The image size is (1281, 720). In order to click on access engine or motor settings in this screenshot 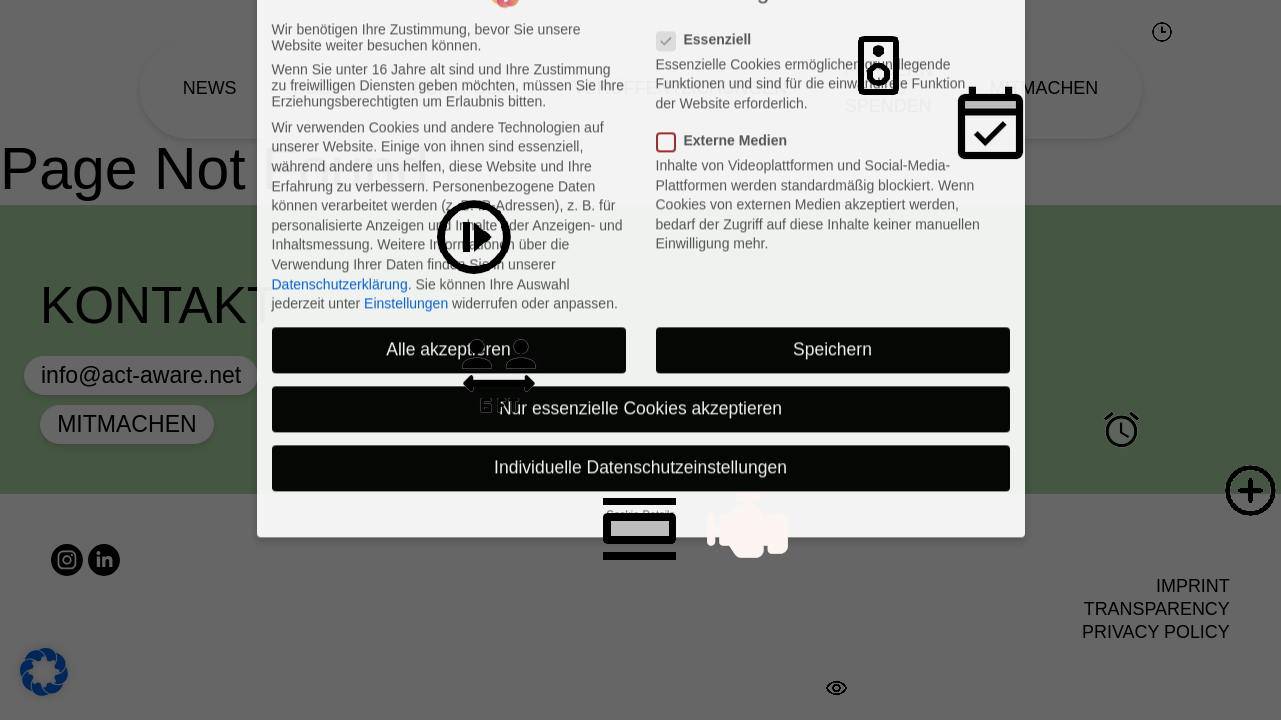, I will do `click(747, 525)`.